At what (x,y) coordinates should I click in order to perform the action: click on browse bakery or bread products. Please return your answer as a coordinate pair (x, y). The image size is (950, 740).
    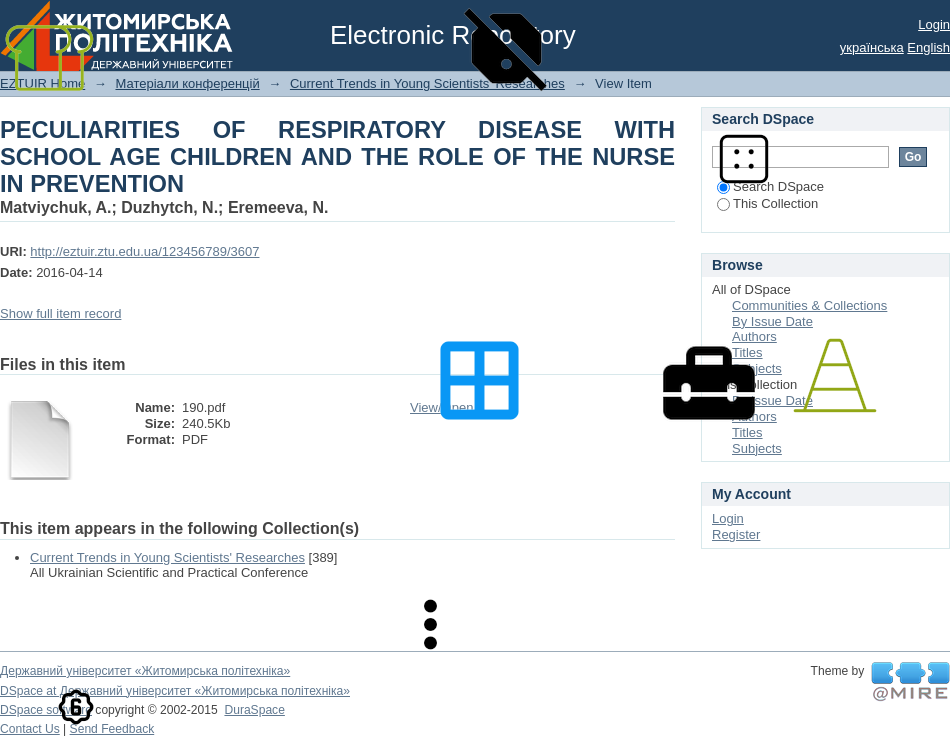
    Looking at the image, I should click on (51, 58).